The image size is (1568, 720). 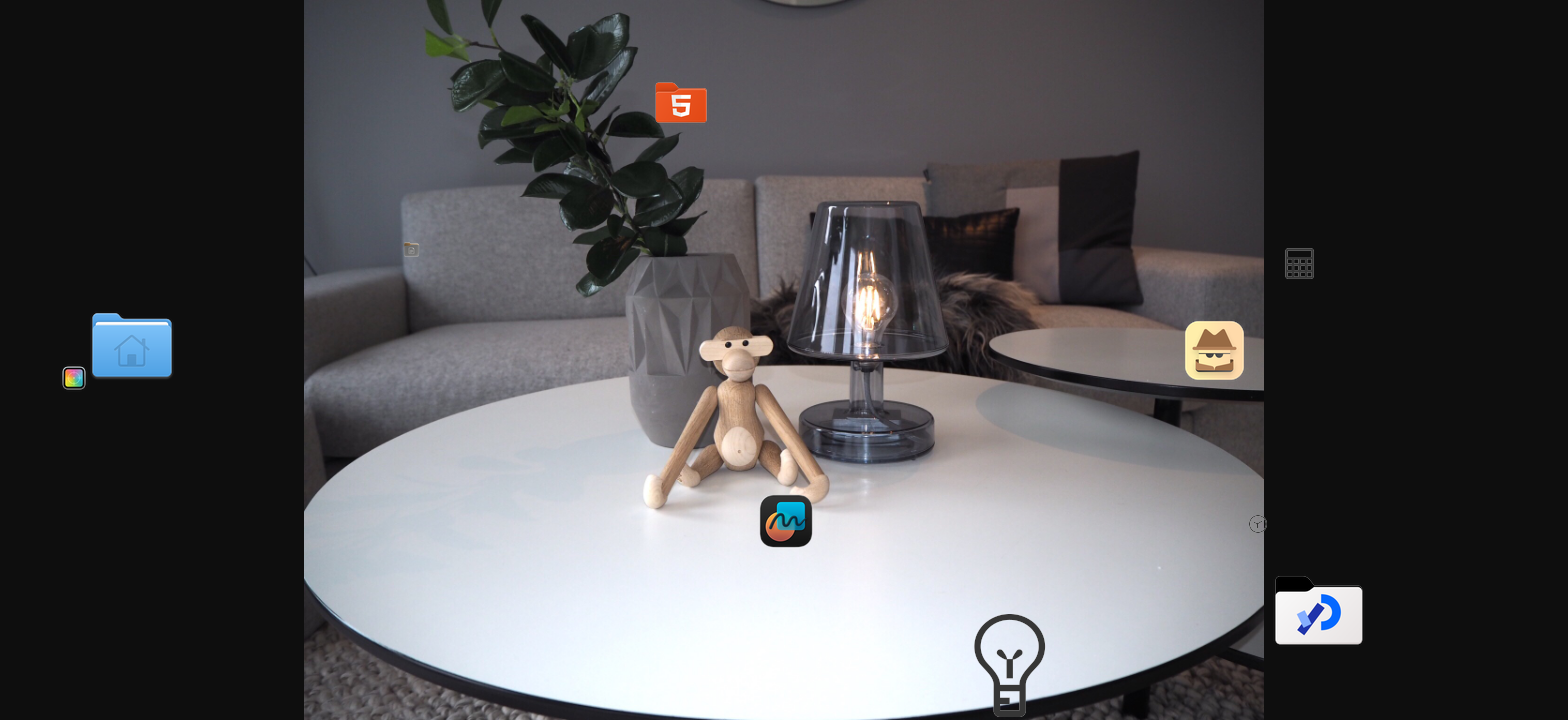 I want to click on calibrate display color and settings, so click(x=74, y=378).